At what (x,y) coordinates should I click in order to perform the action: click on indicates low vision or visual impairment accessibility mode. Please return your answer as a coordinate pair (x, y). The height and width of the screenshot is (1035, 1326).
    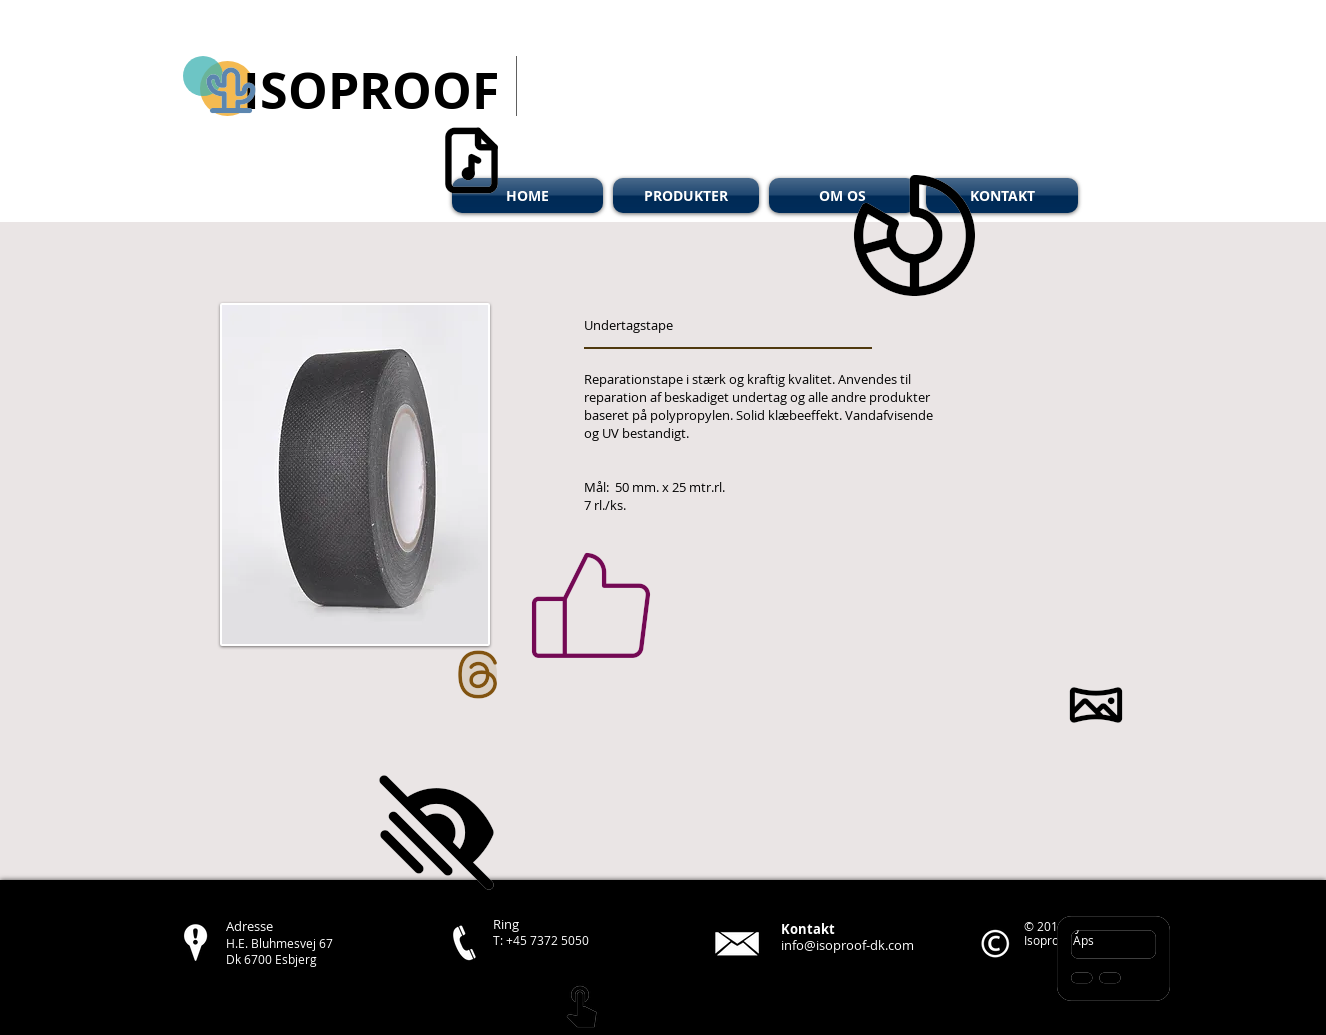
    Looking at the image, I should click on (436, 832).